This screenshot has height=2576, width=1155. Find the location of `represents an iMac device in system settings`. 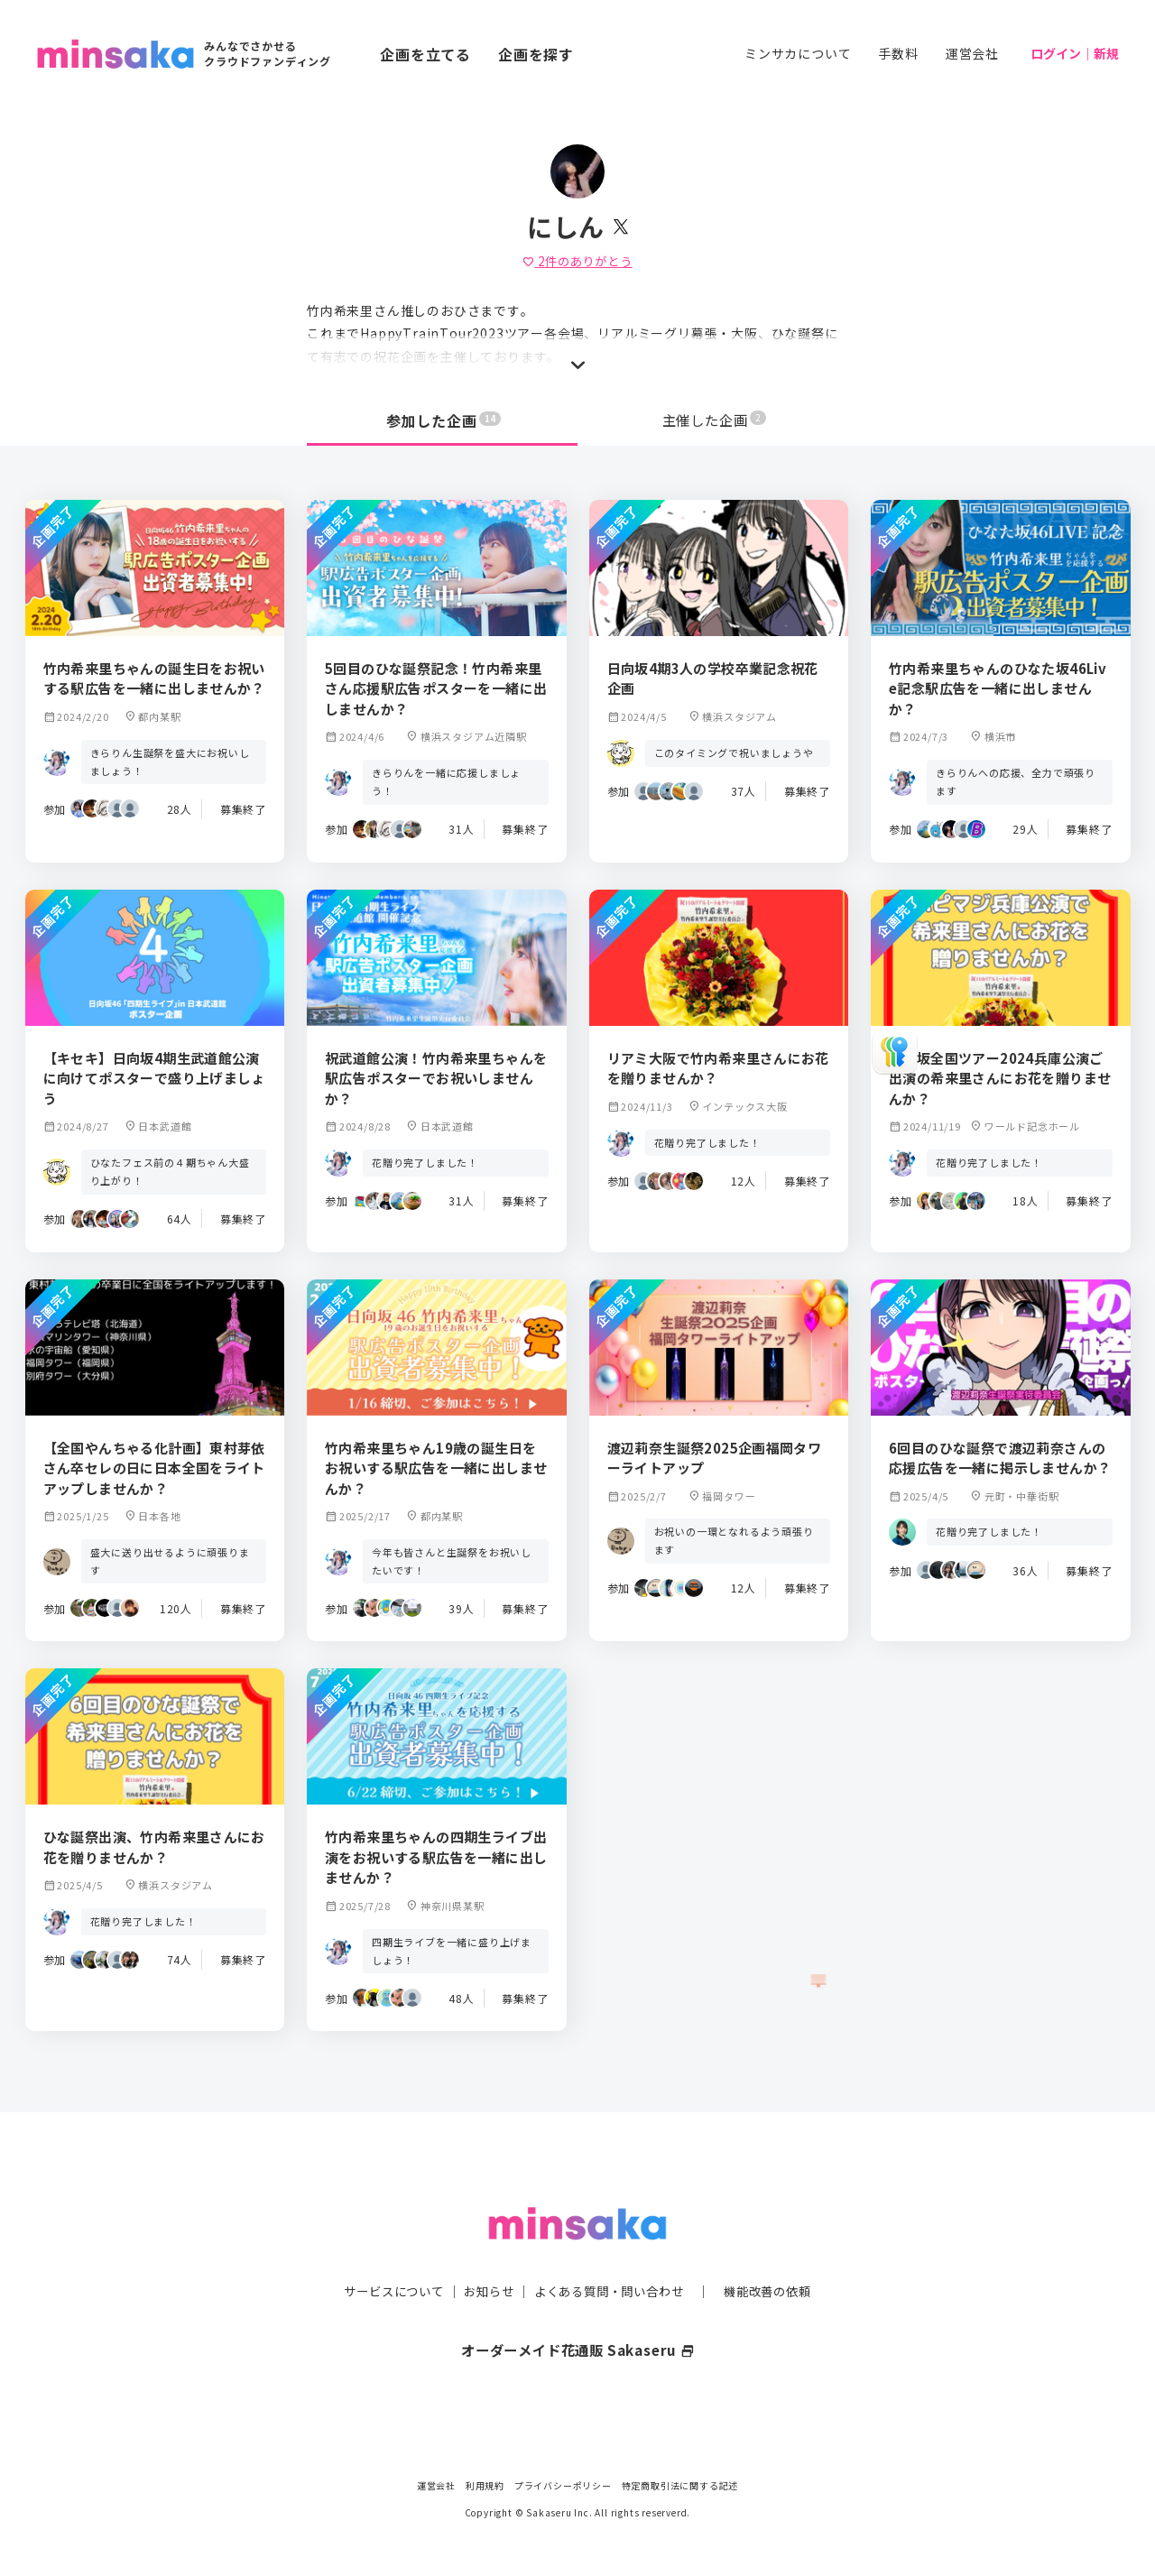

represents an iMac device in system settings is located at coordinates (818, 1980).